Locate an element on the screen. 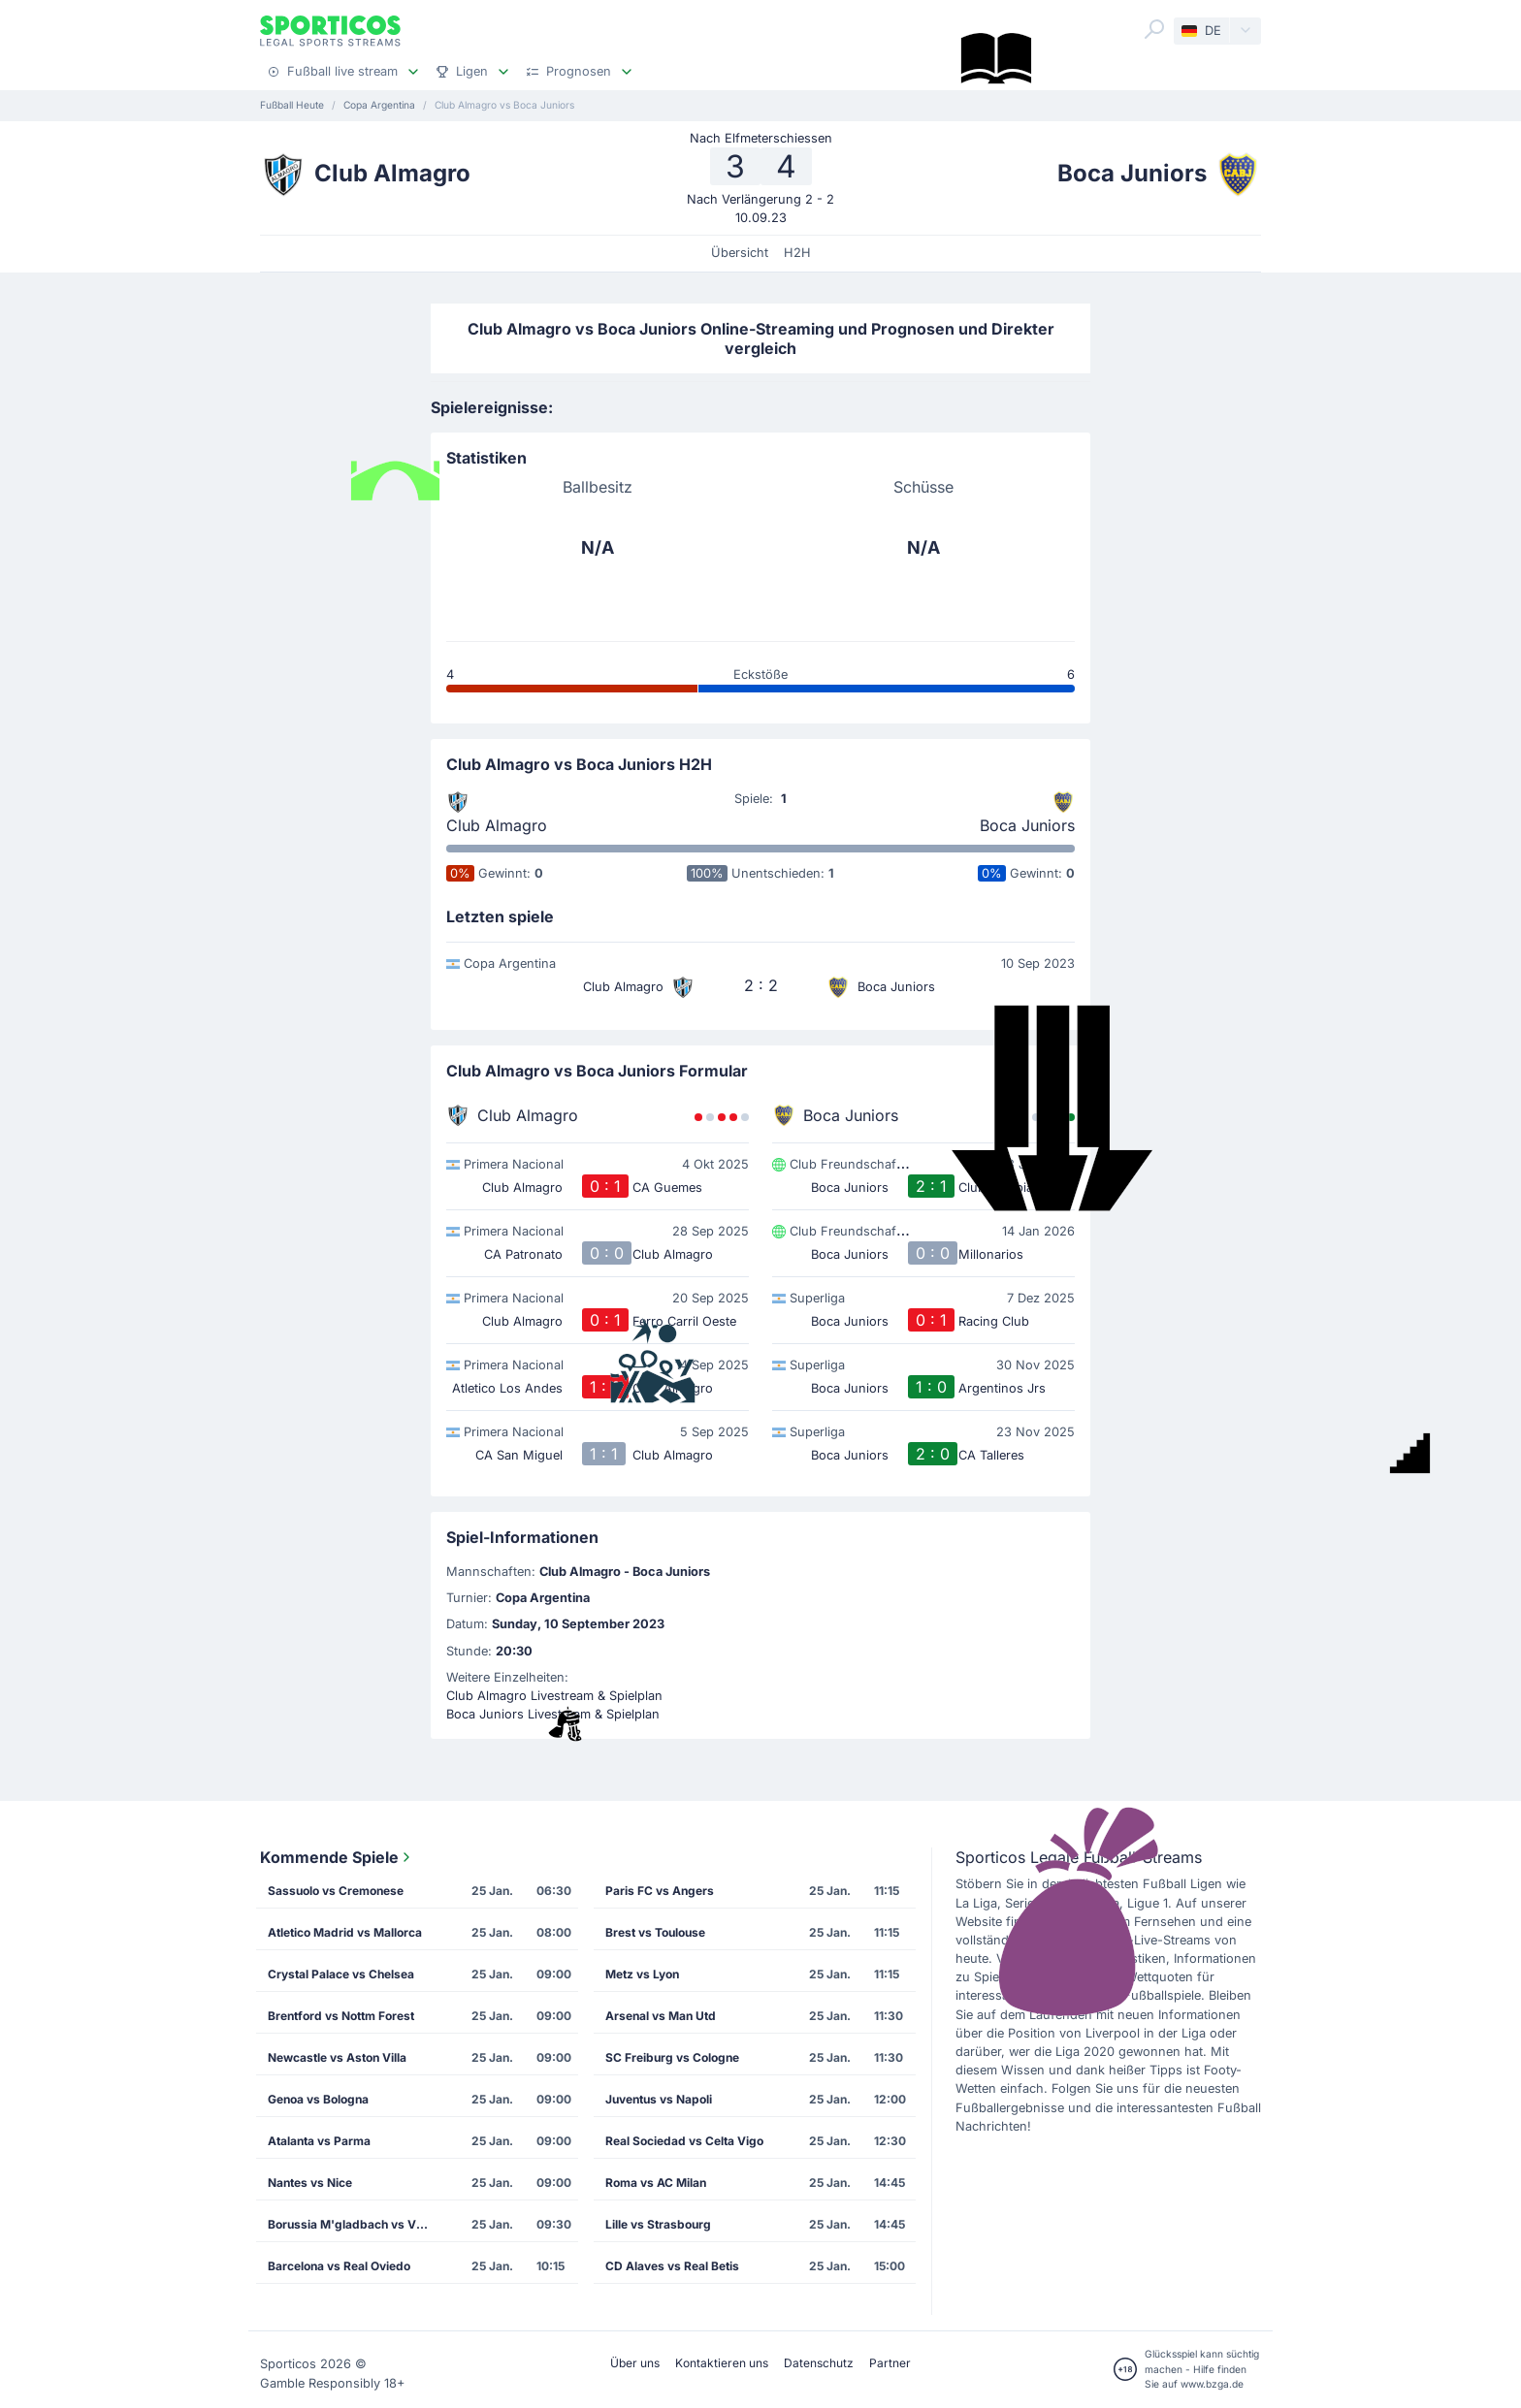  open the reading or library section is located at coordinates (996, 58).